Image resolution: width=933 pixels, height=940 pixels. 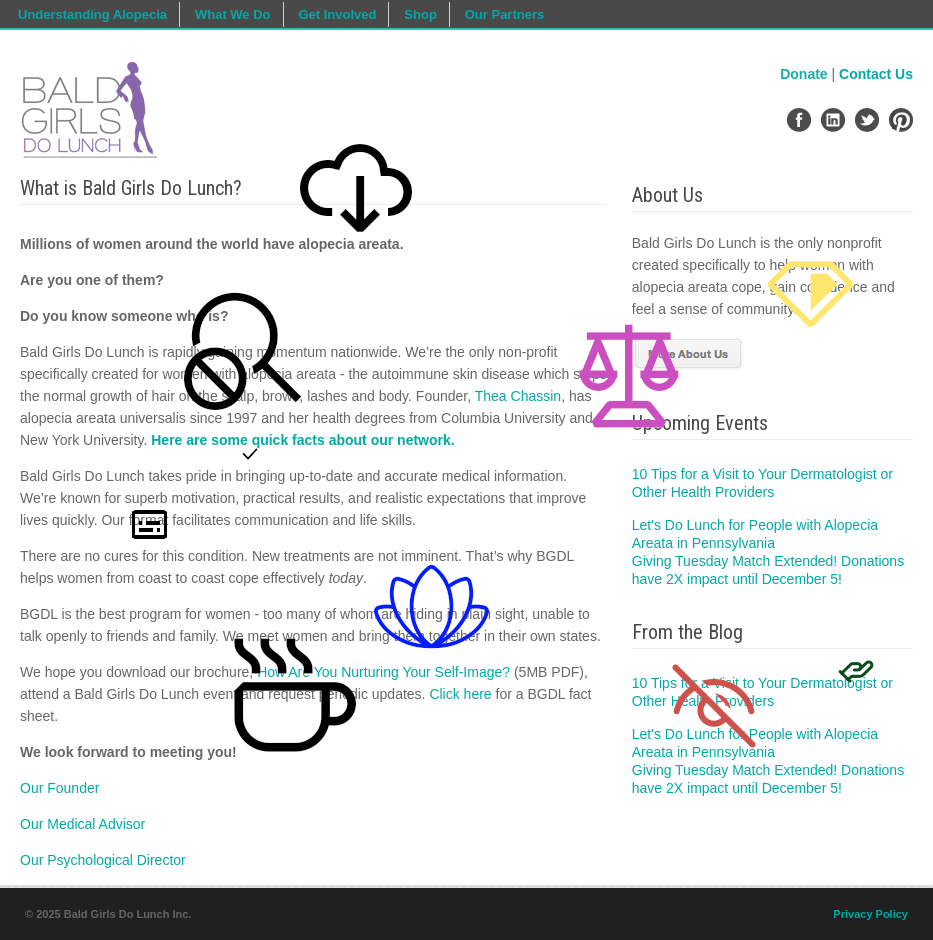 I want to click on confirm or submit an action, so click(x=250, y=454).